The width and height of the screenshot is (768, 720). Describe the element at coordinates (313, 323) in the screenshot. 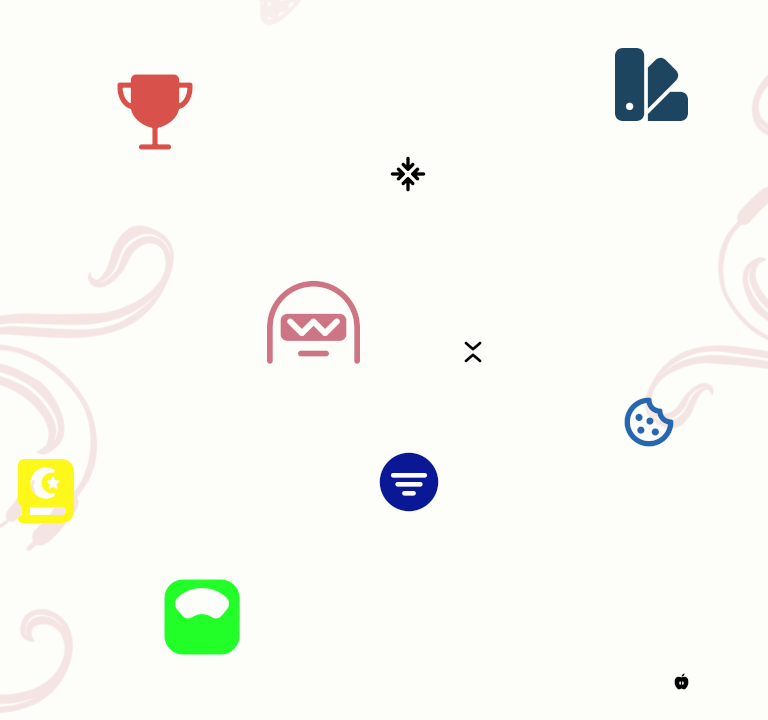

I see `access GitHub's Hubot automation bot` at that location.